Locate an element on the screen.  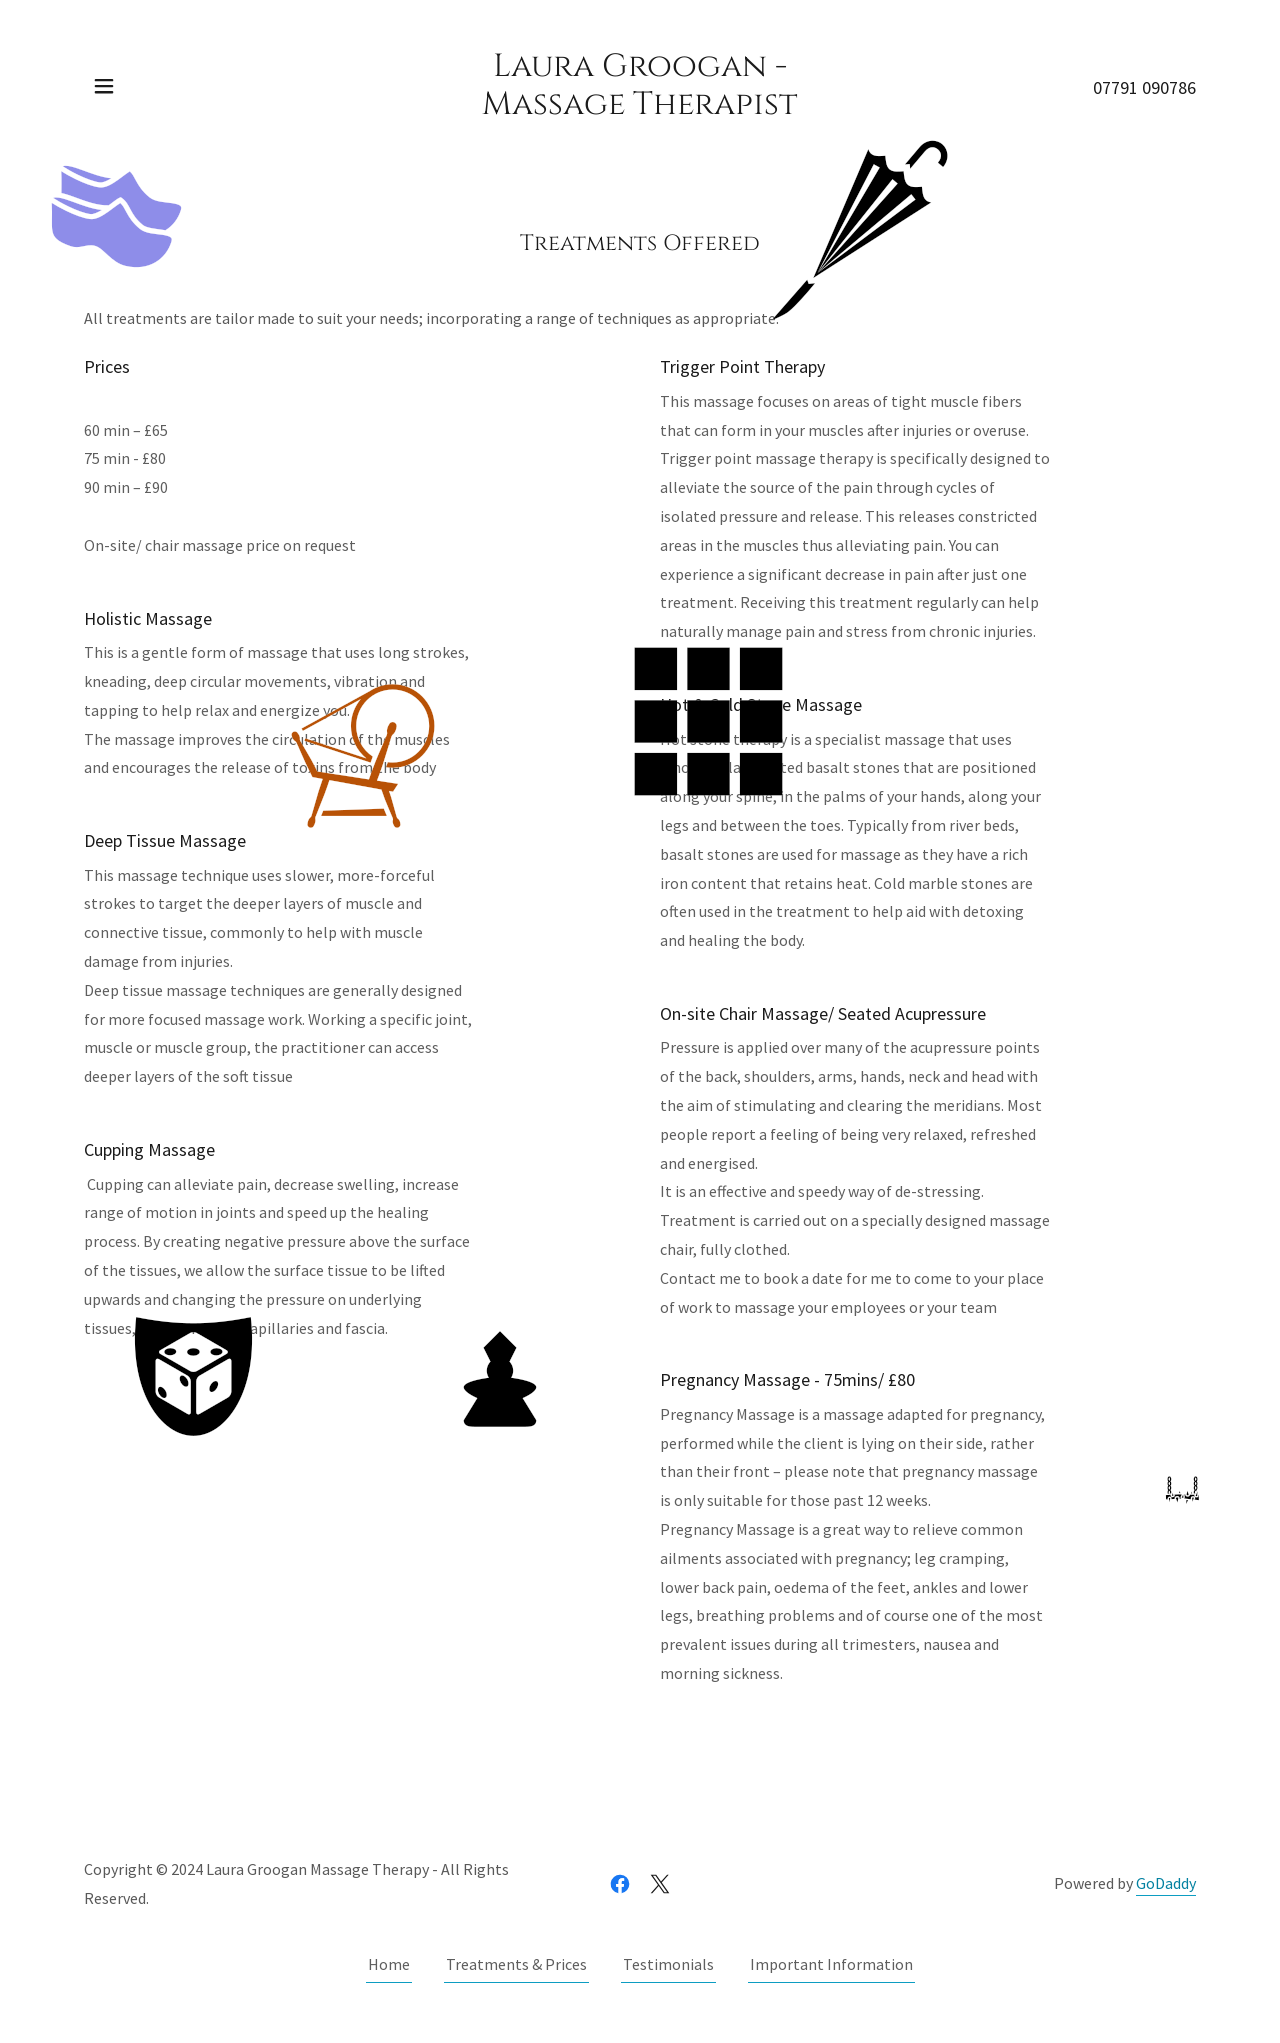
view grid layout is located at coordinates (708, 721).